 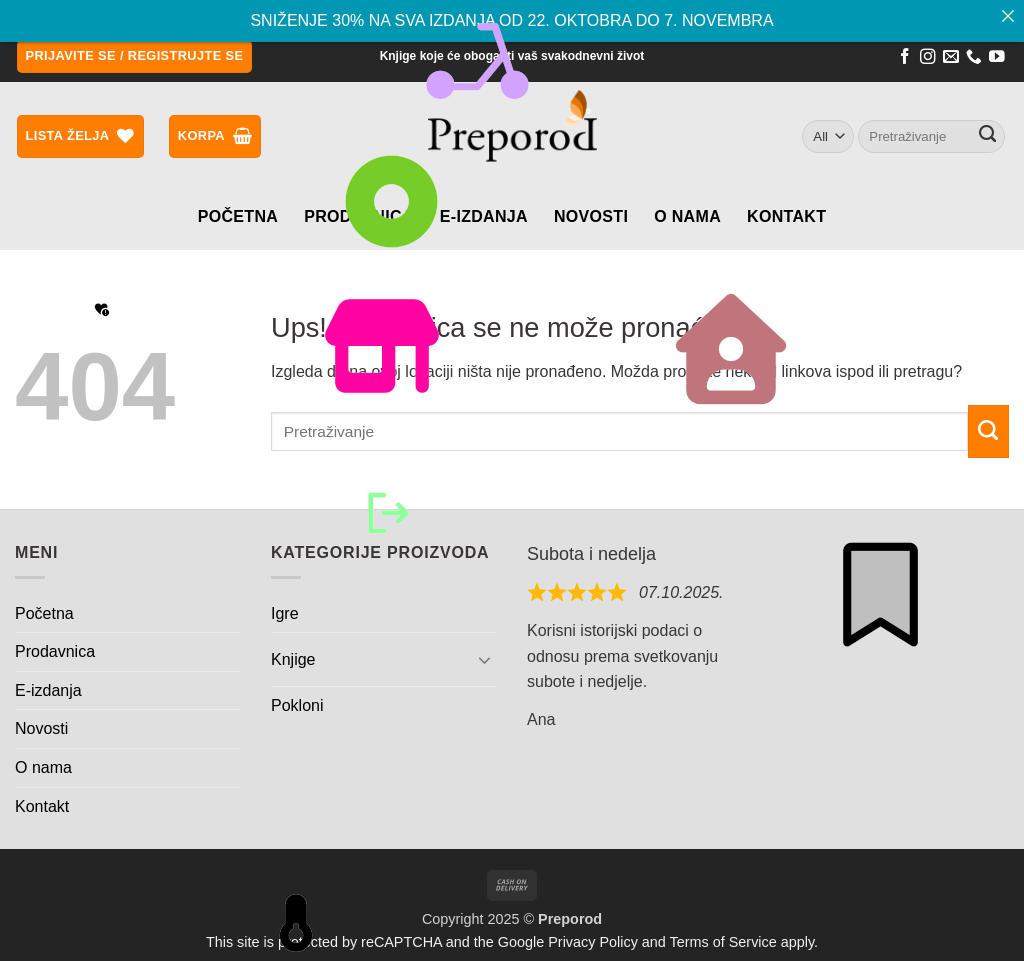 I want to click on health alert or warning notification, so click(x=102, y=309).